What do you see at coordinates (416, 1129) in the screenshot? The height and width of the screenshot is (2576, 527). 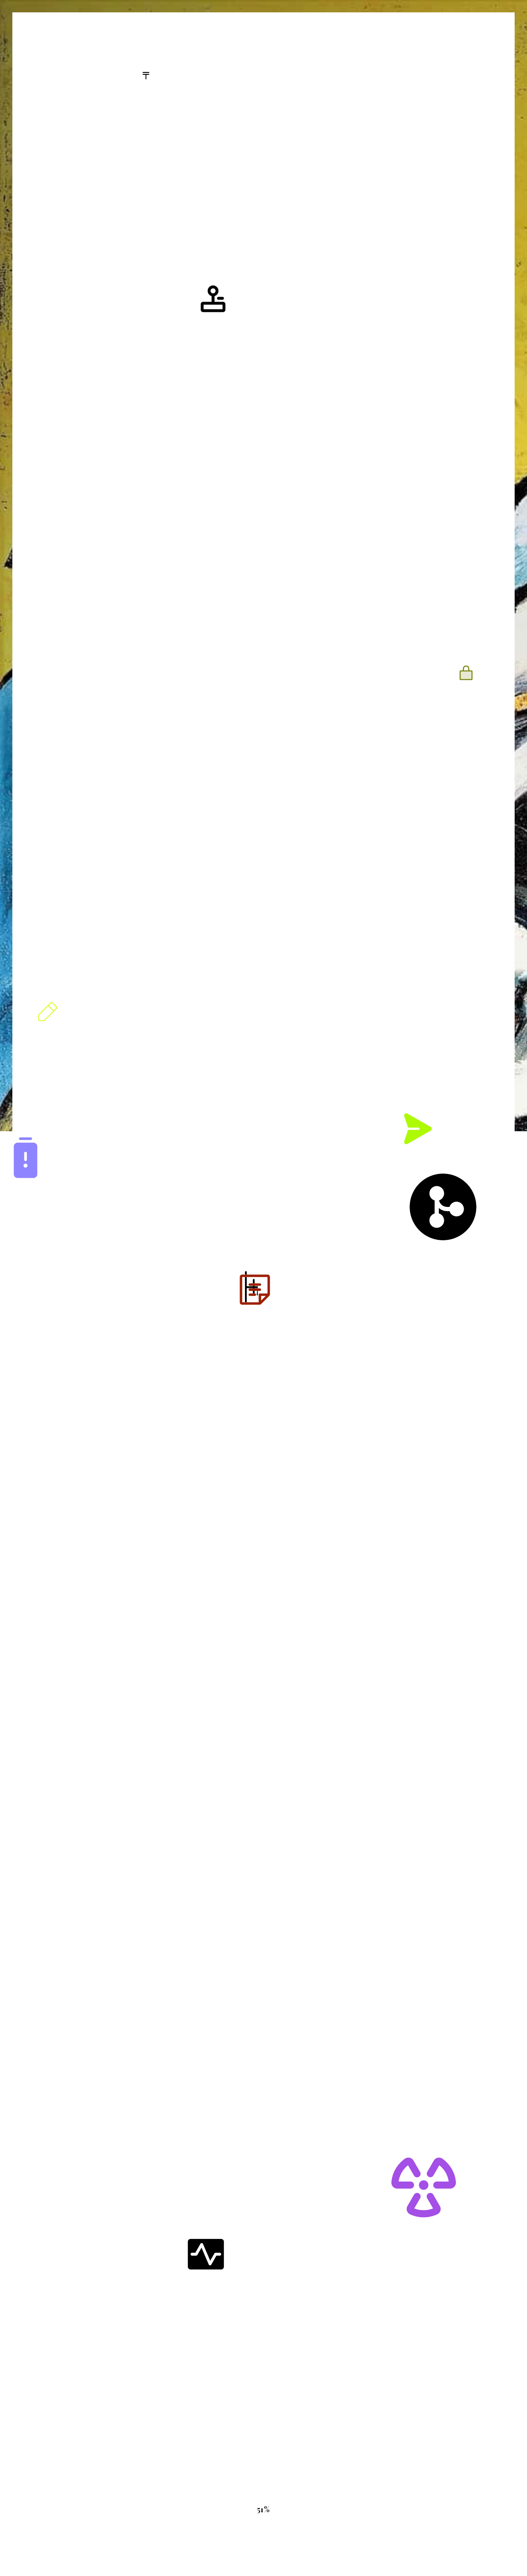 I see `send a message` at bounding box center [416, 1129].